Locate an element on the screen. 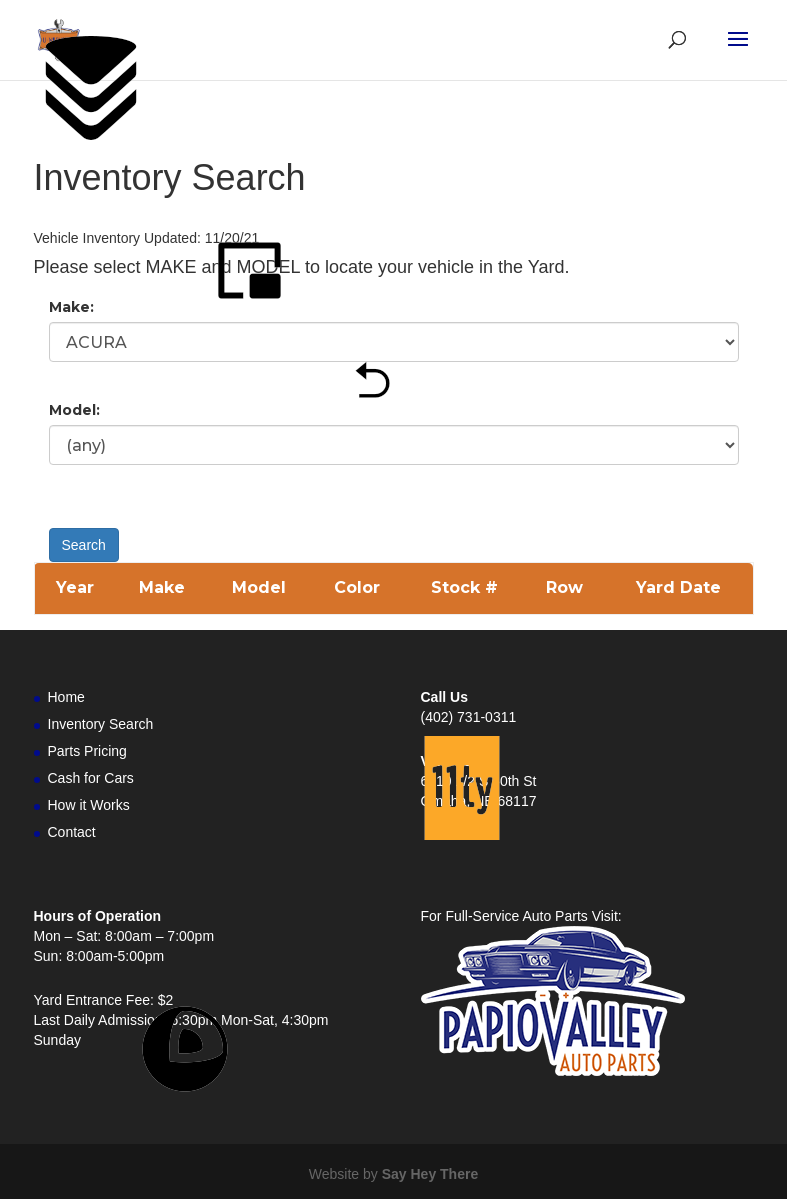 This screenshot has width=787, height=1199. eleventy (11ty) static site generator logo is located at coordinates (462, 788).